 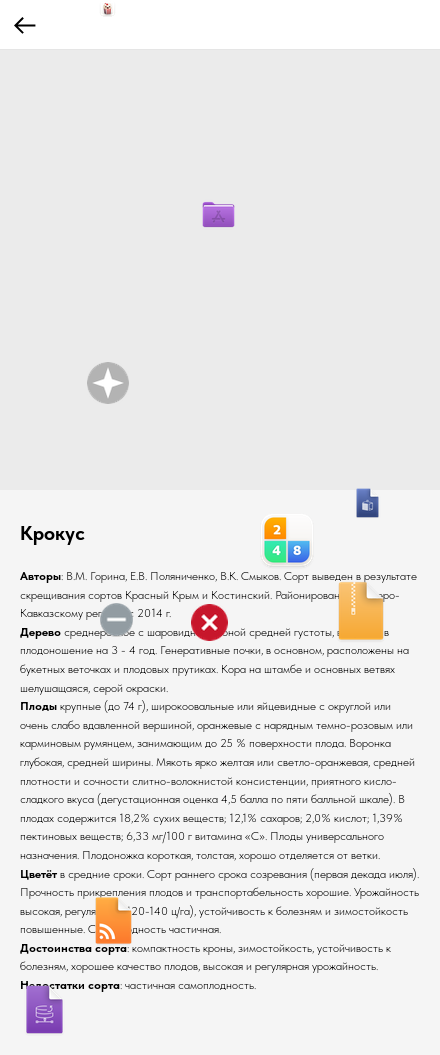 I want to click on a compressed zip file, so click(x=361, y=612).